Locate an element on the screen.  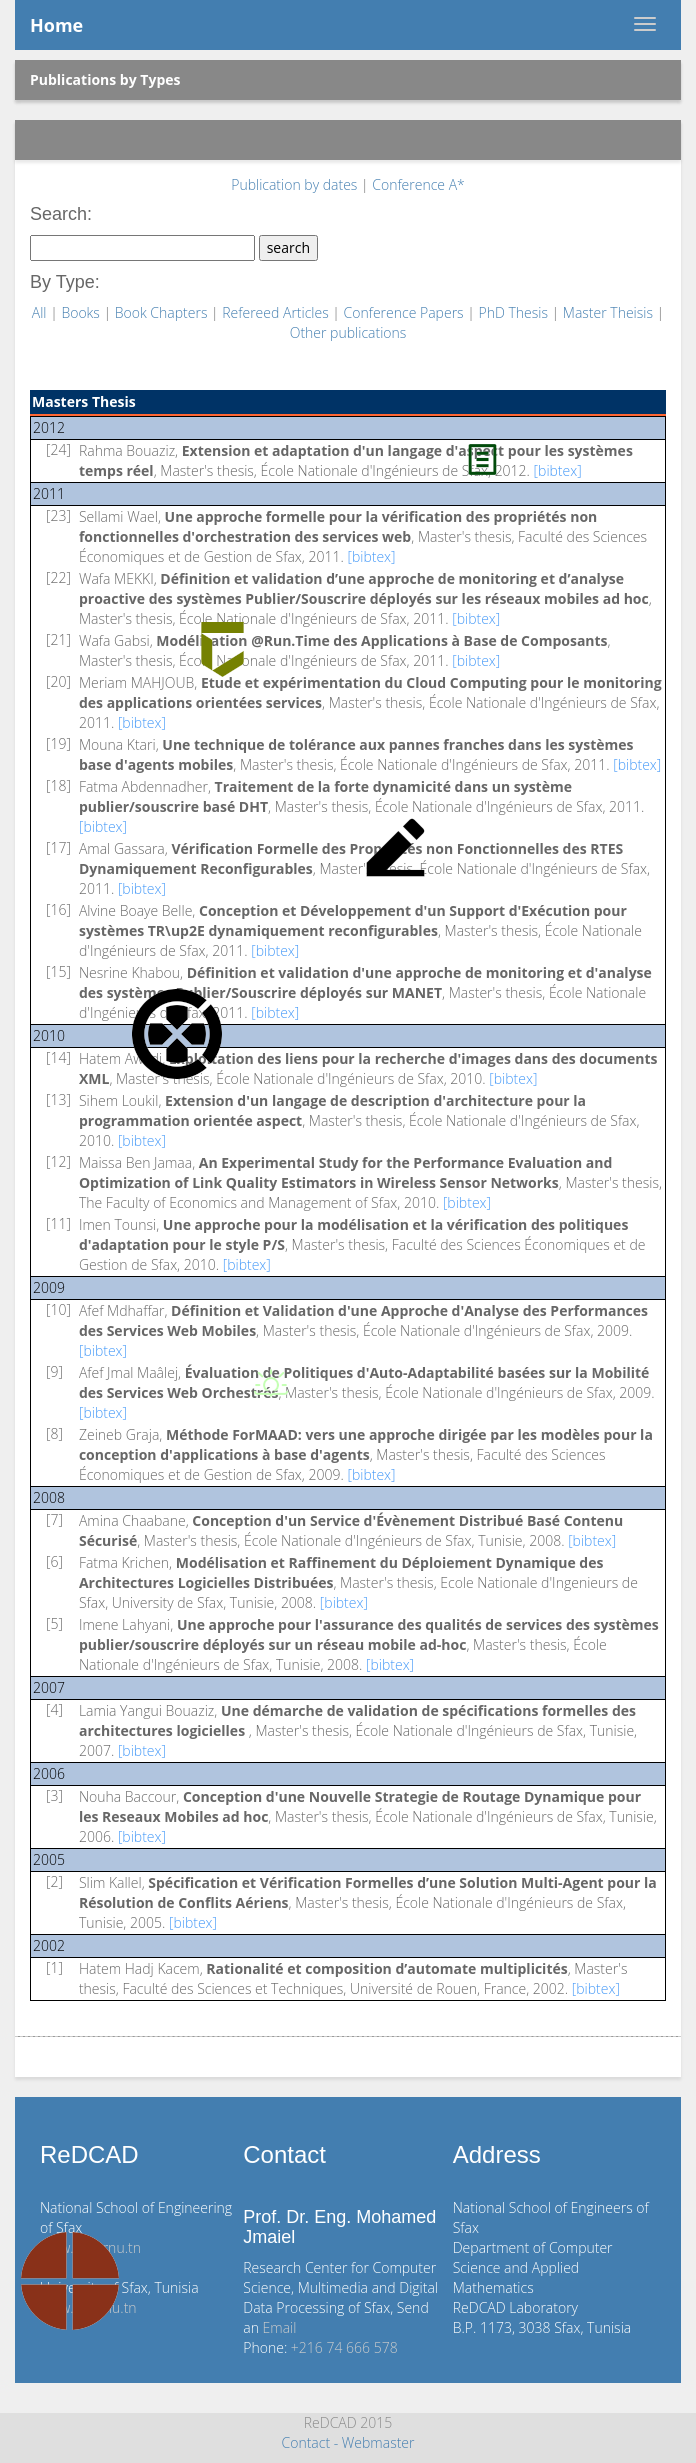
edit content or text is located at coordinates (395, 847).